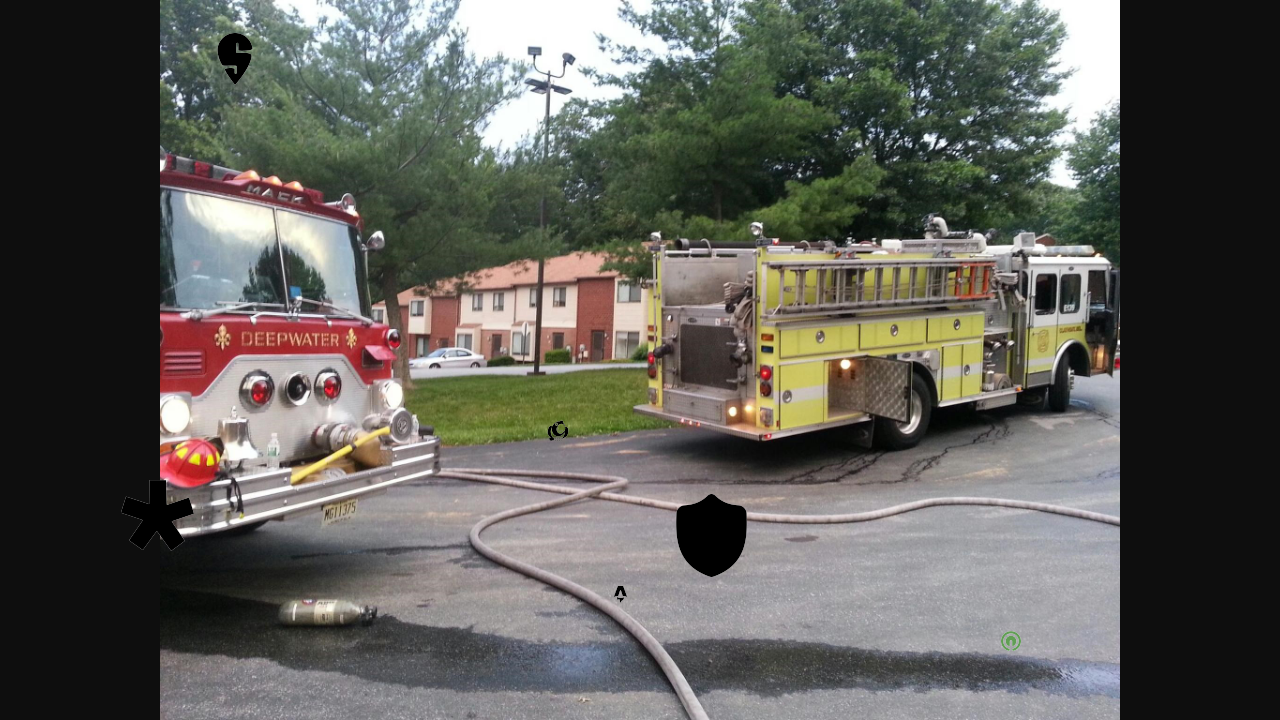 The width and height of the screenshot is (1280, 720). Describe the element at coordinates (558, 431) in the screenshot. I see `themeisle brand logo` at that location.